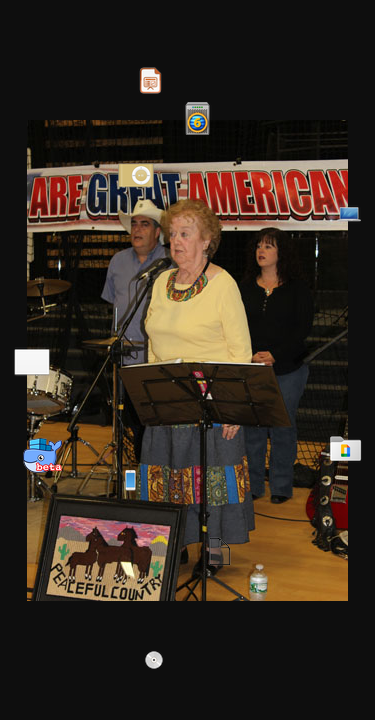 This screenshot has width=375, height=720. Describe the element at coordinates (150, 80) in the screenshot. I see `libreoffice impress presentation file` at that location.